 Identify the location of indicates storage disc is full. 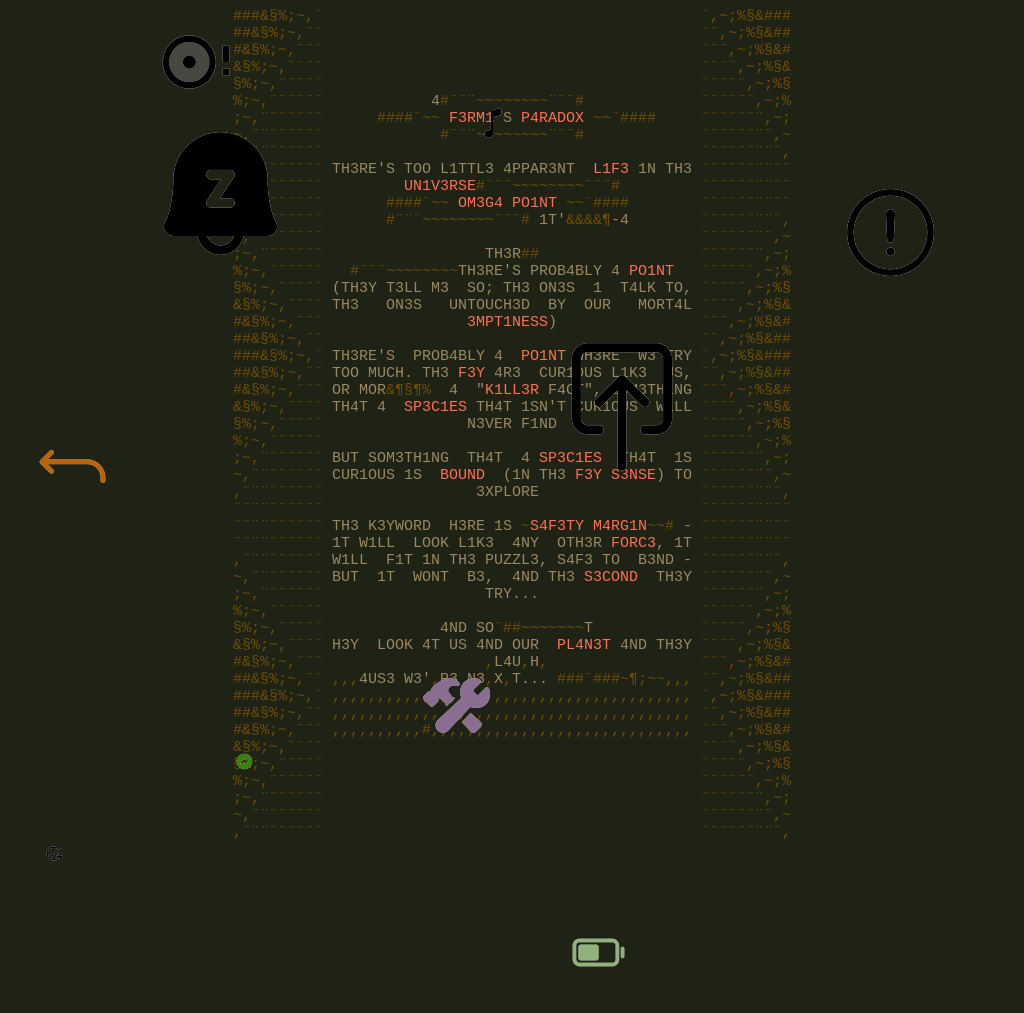
(196, 62).